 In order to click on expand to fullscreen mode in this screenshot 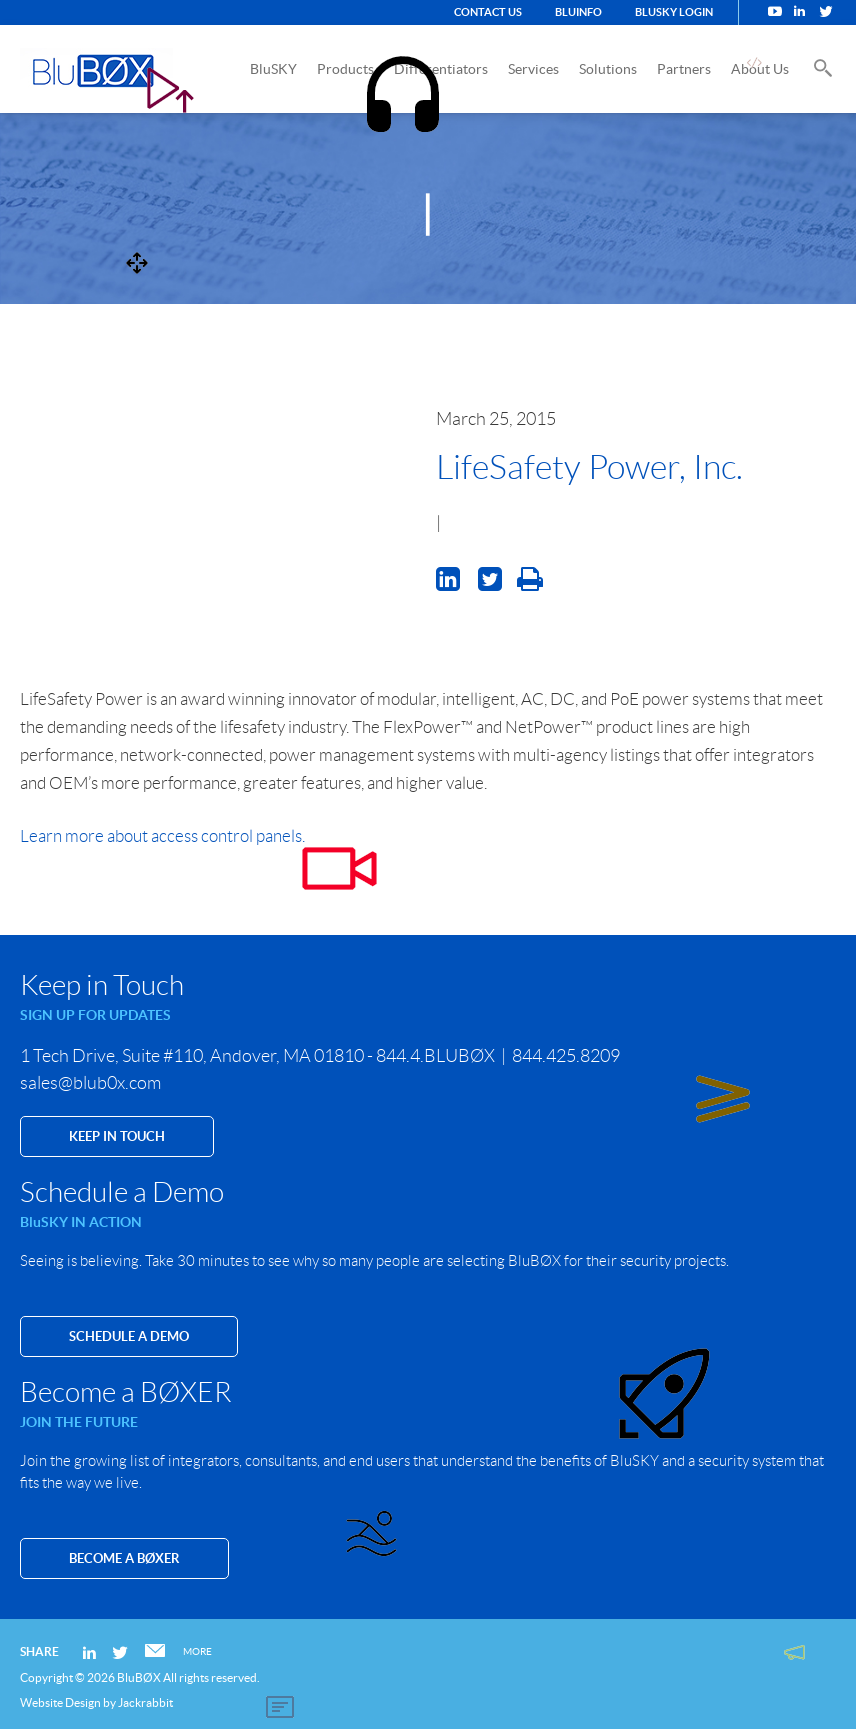, I will do `click(137, 263)`.